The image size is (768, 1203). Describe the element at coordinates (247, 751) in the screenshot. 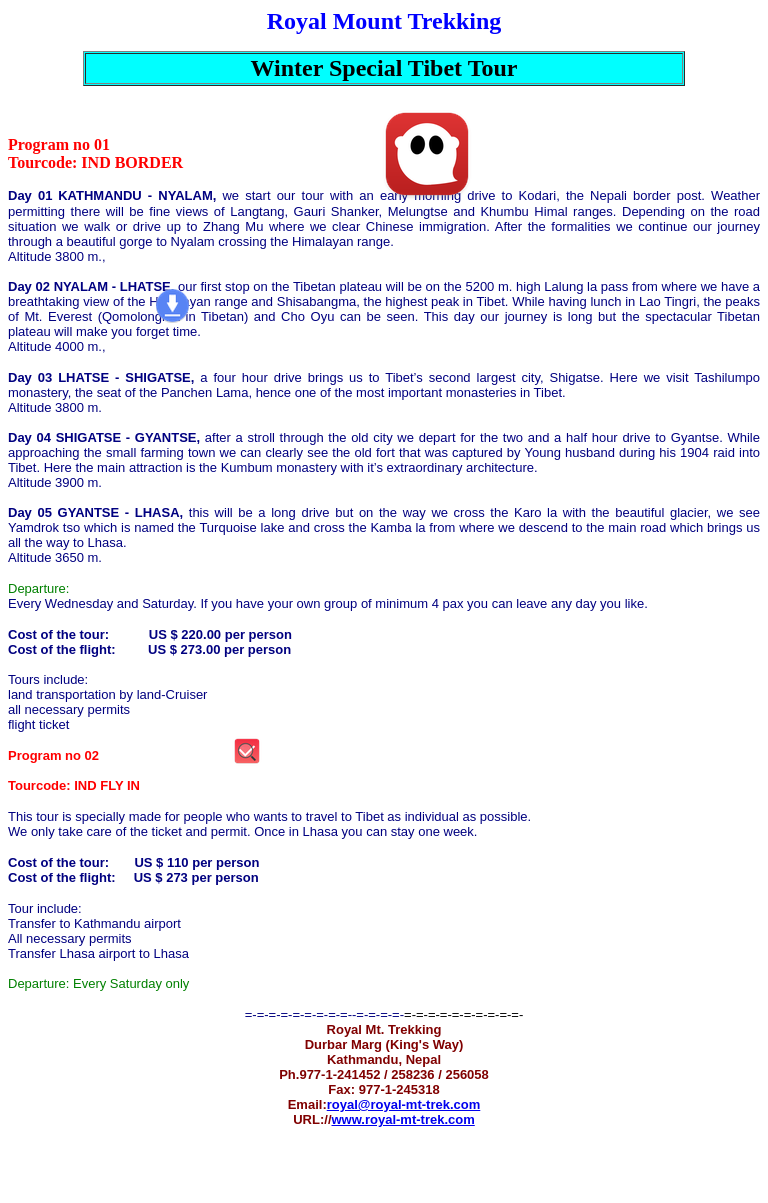

I see `open dconf editor to browse and modify system configuration settings` at that location.